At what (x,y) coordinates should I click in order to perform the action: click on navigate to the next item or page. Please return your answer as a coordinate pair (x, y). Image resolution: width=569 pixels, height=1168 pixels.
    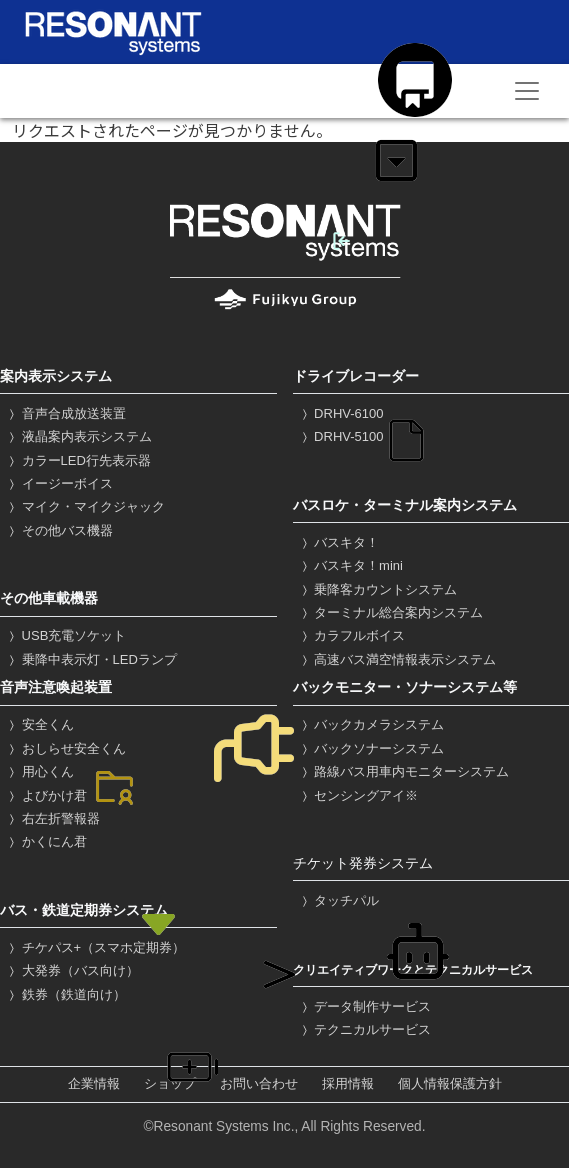
    Looking at the image, I should click on (279, 974).